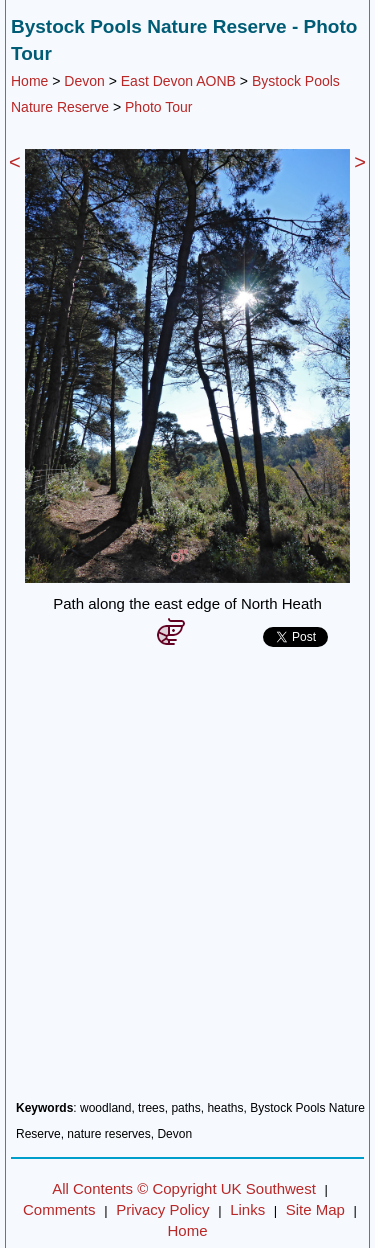 The image size is (375, 1248). What do you see at coordinates (179, 556) in the screenshot?
I see `indicates male-male relationship or gay men` at bounding box center [179, 556].